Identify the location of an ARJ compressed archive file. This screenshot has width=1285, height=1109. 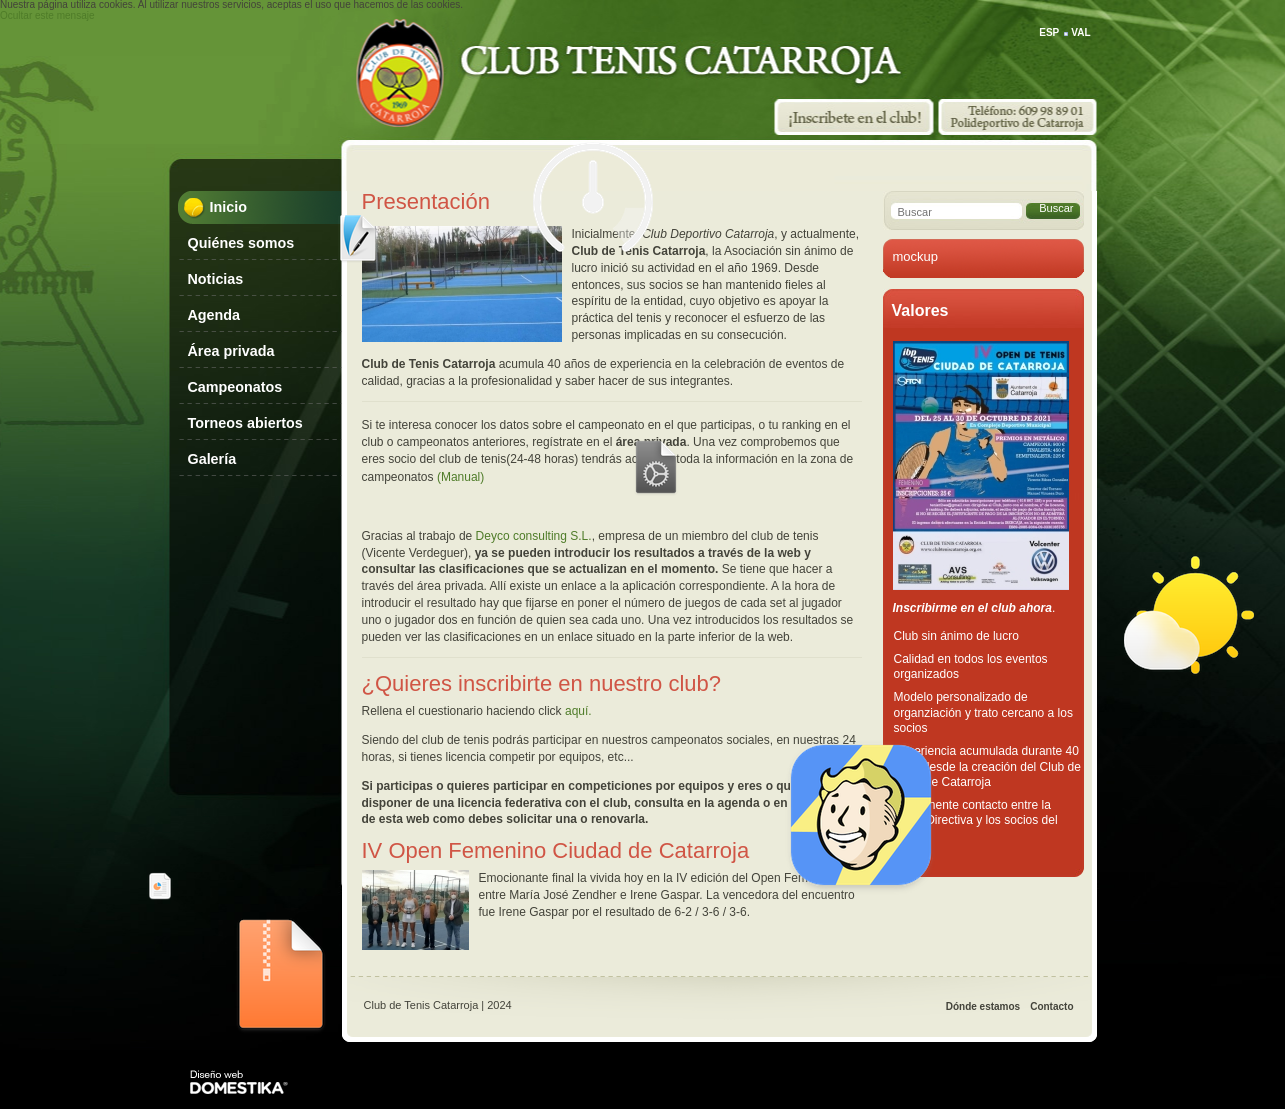
(281, 976).